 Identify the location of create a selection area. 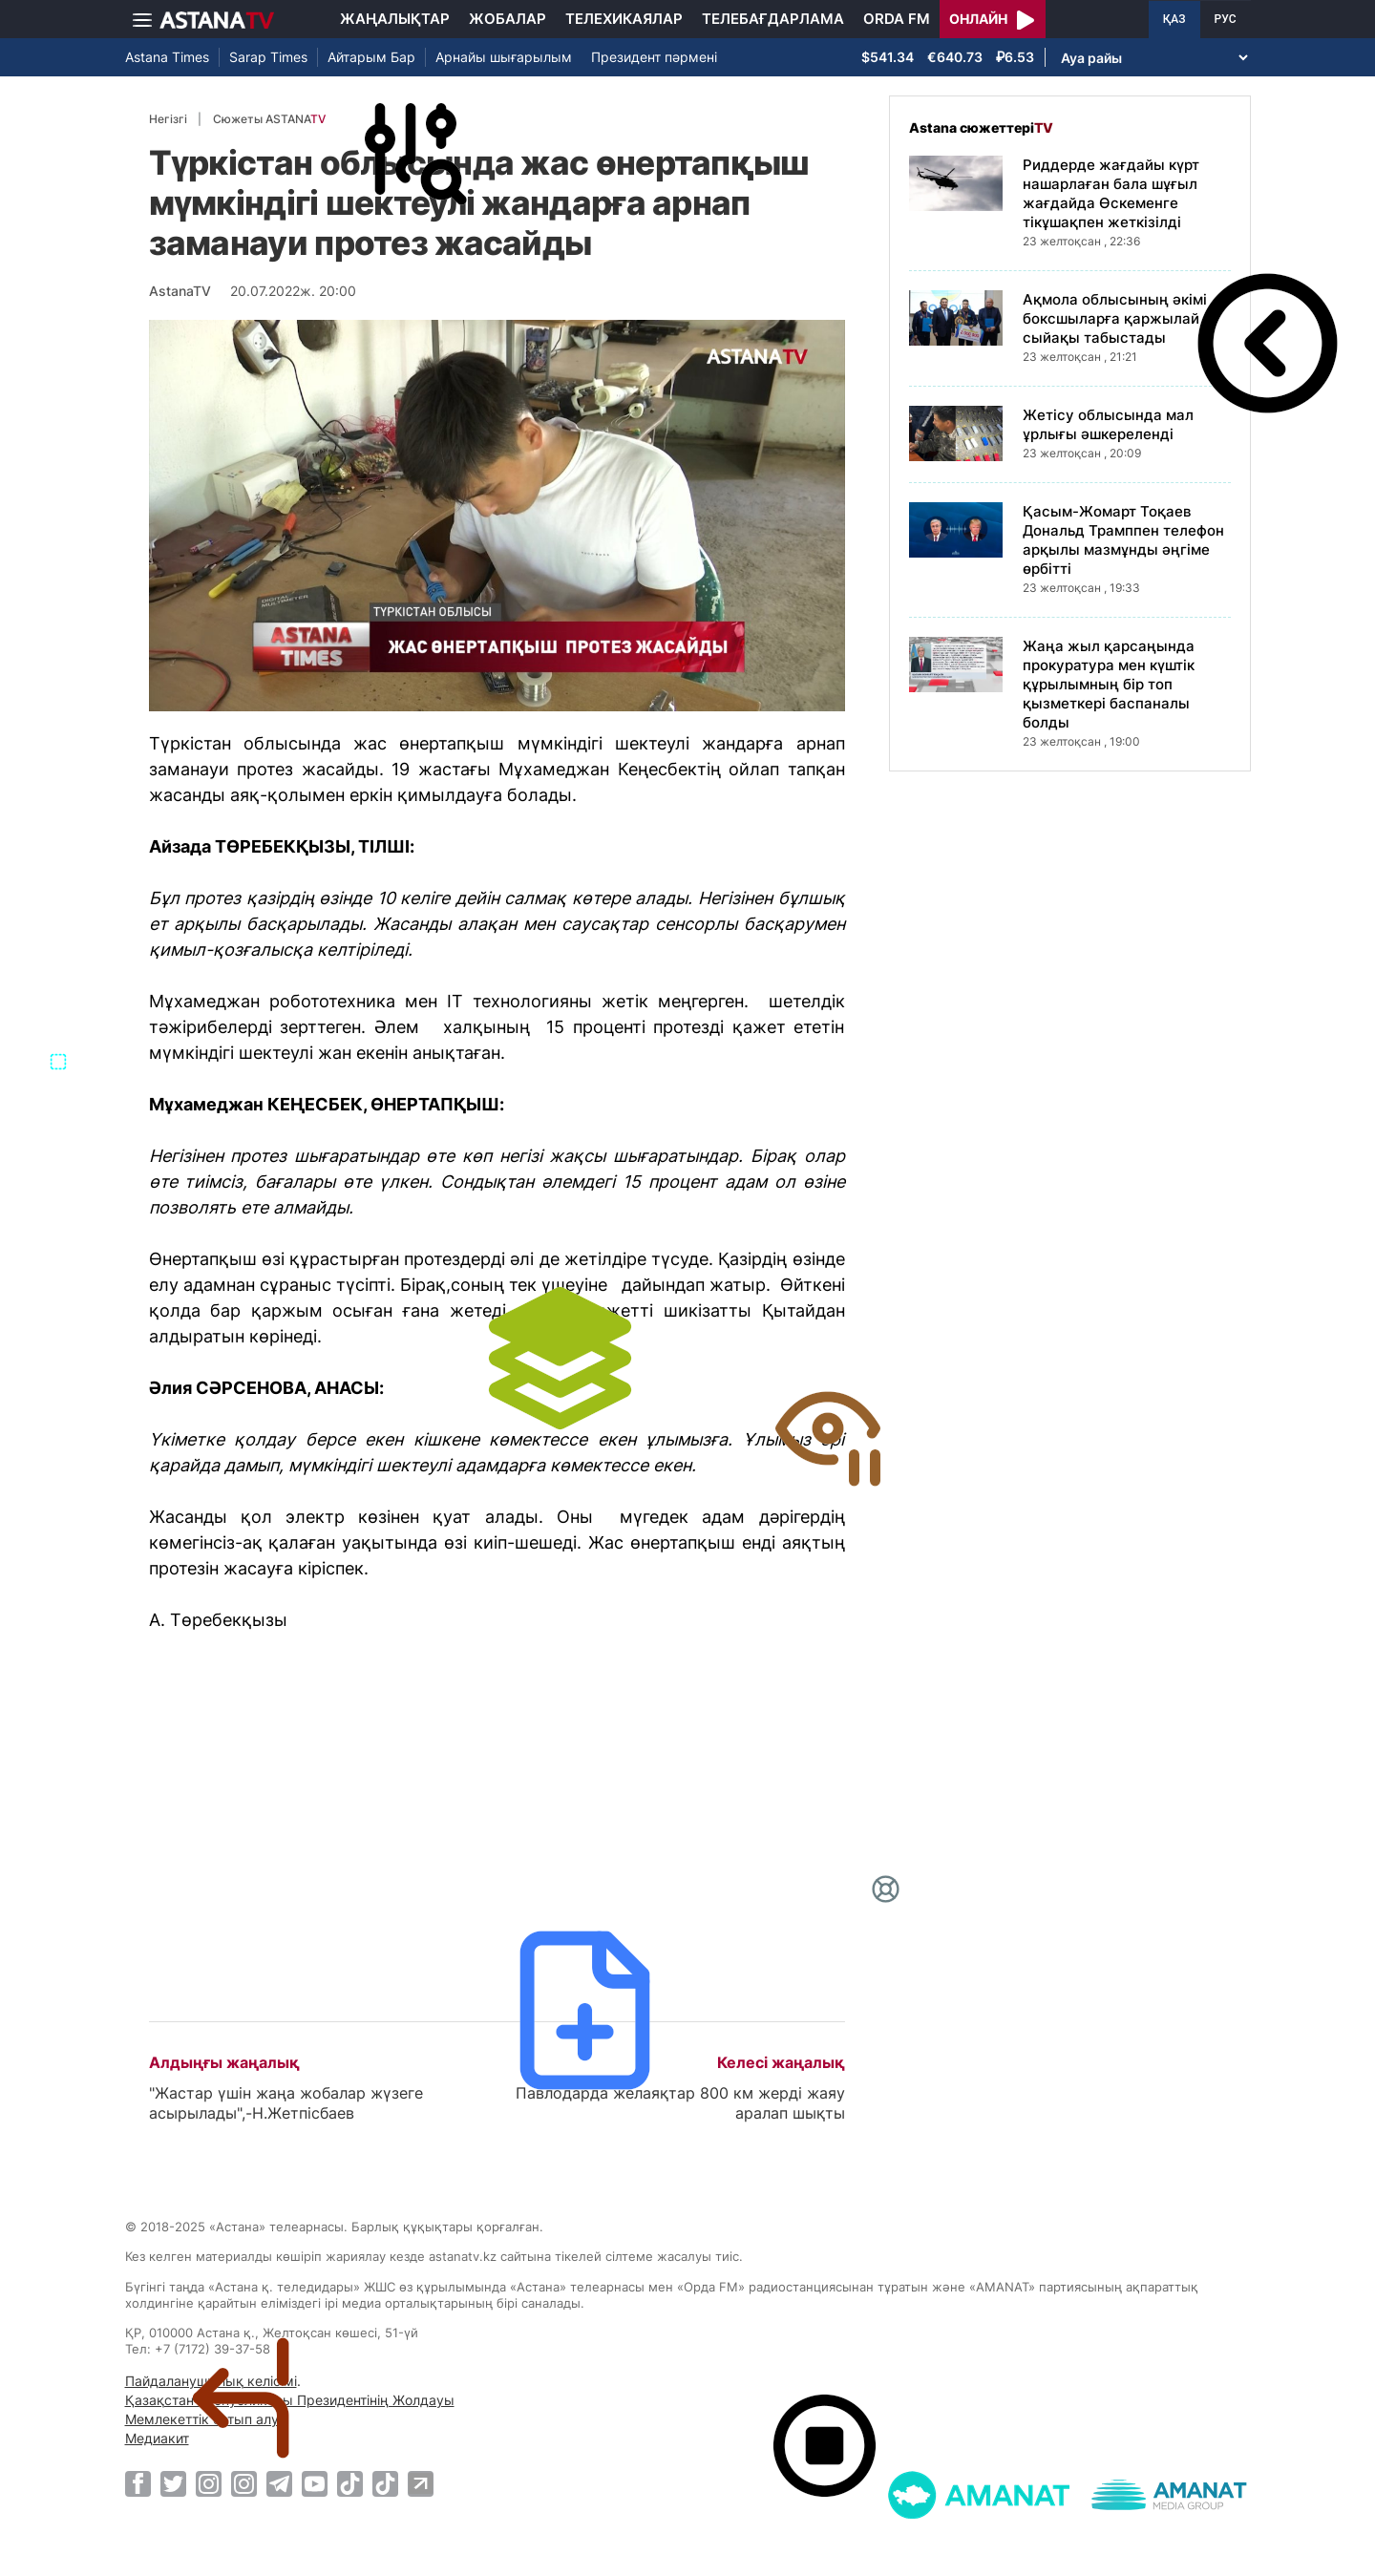
(58, 1062).